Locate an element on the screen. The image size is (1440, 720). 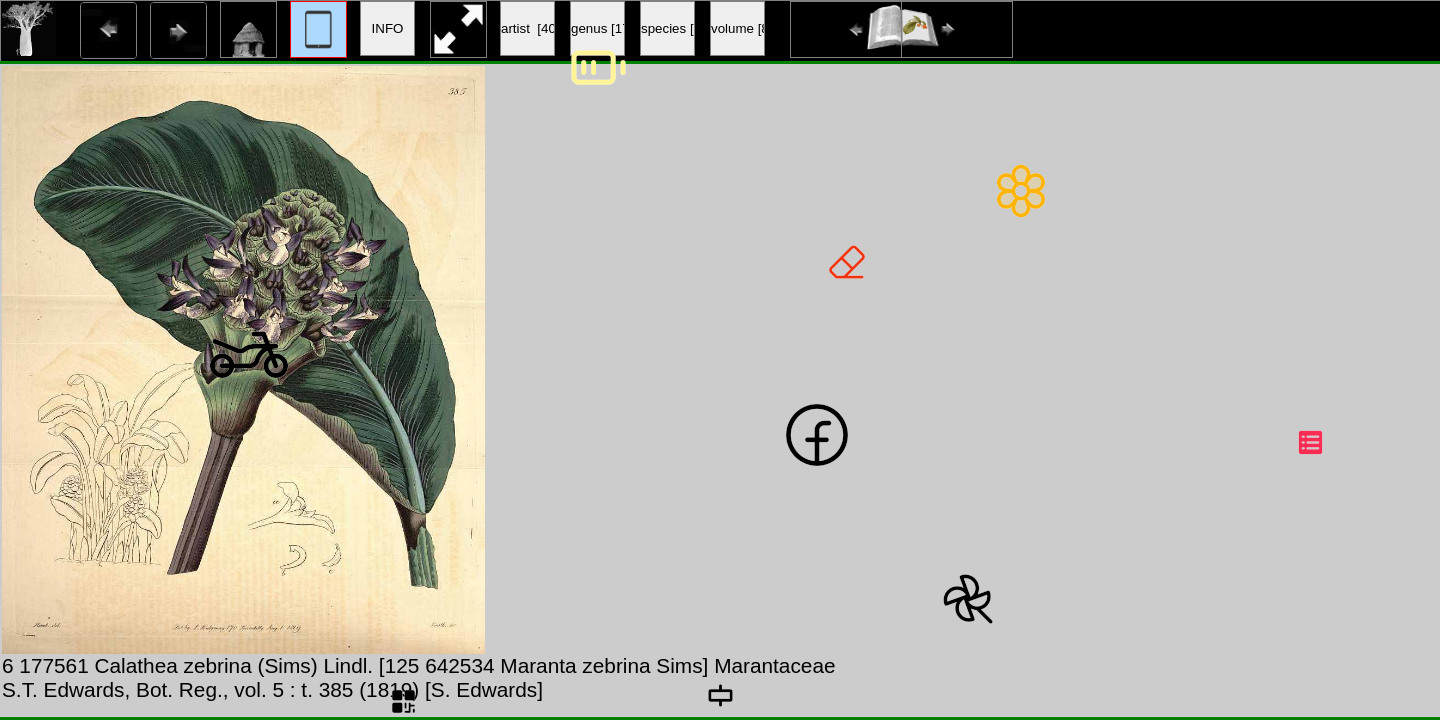
link to Facebook profile or page is located at coordinates (817, 435).